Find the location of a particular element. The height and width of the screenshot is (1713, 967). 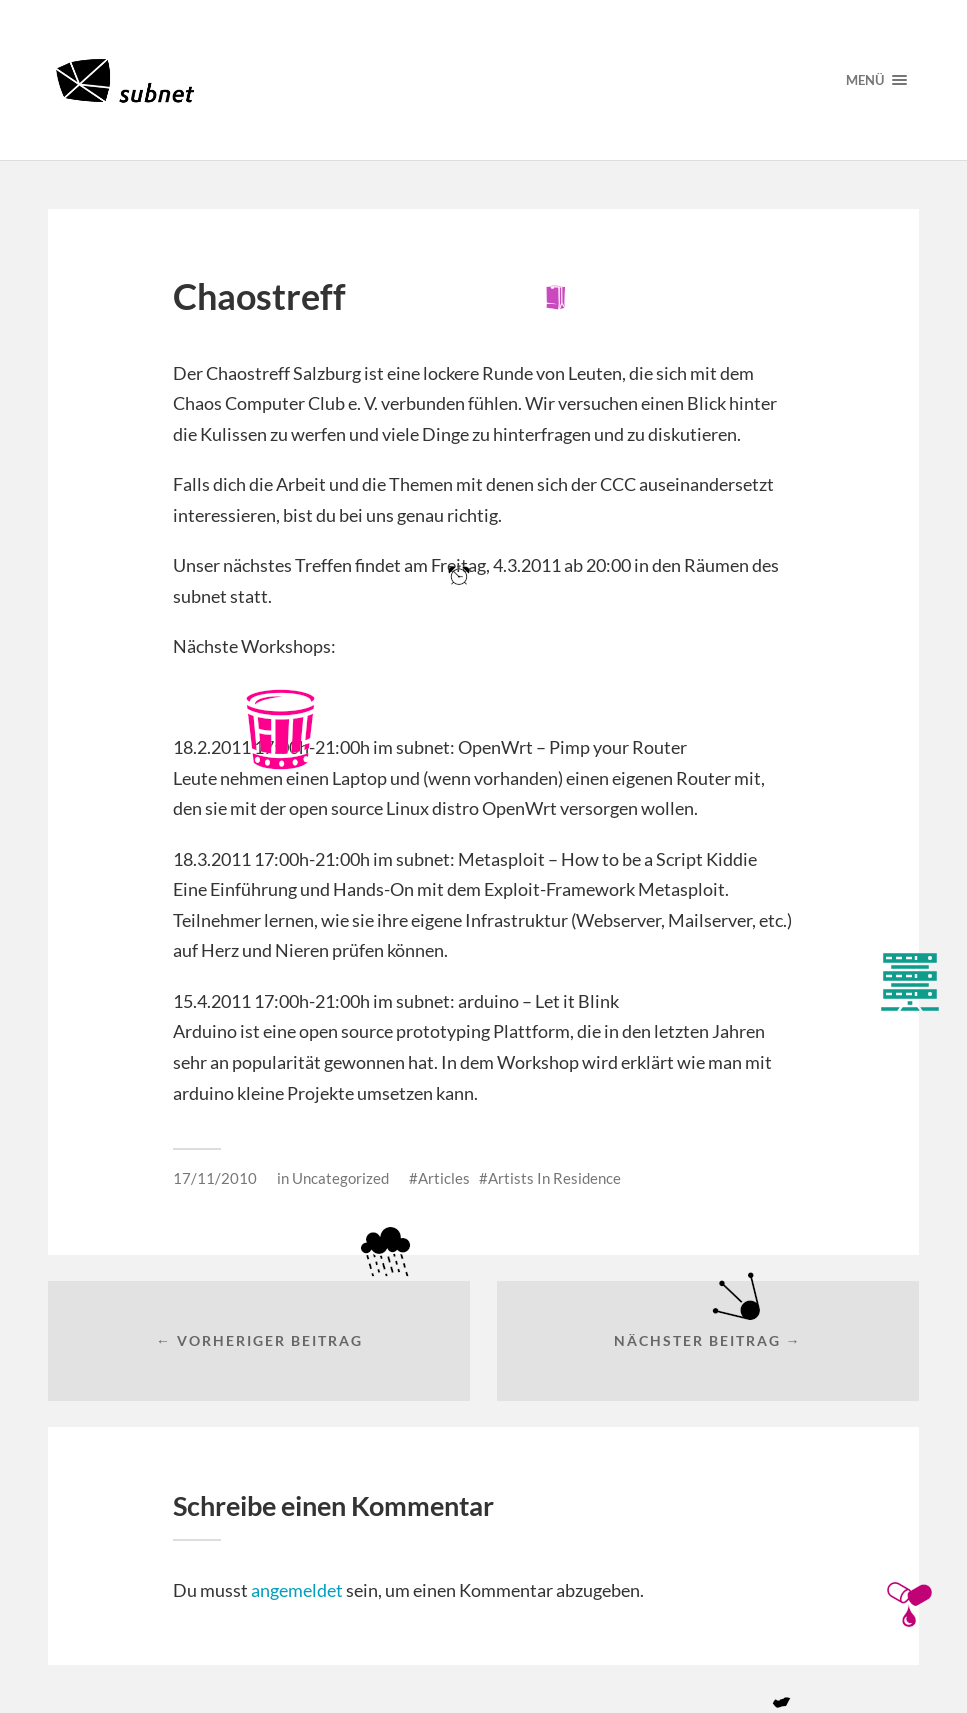

access server management settings is located at coordinates (910, 982).